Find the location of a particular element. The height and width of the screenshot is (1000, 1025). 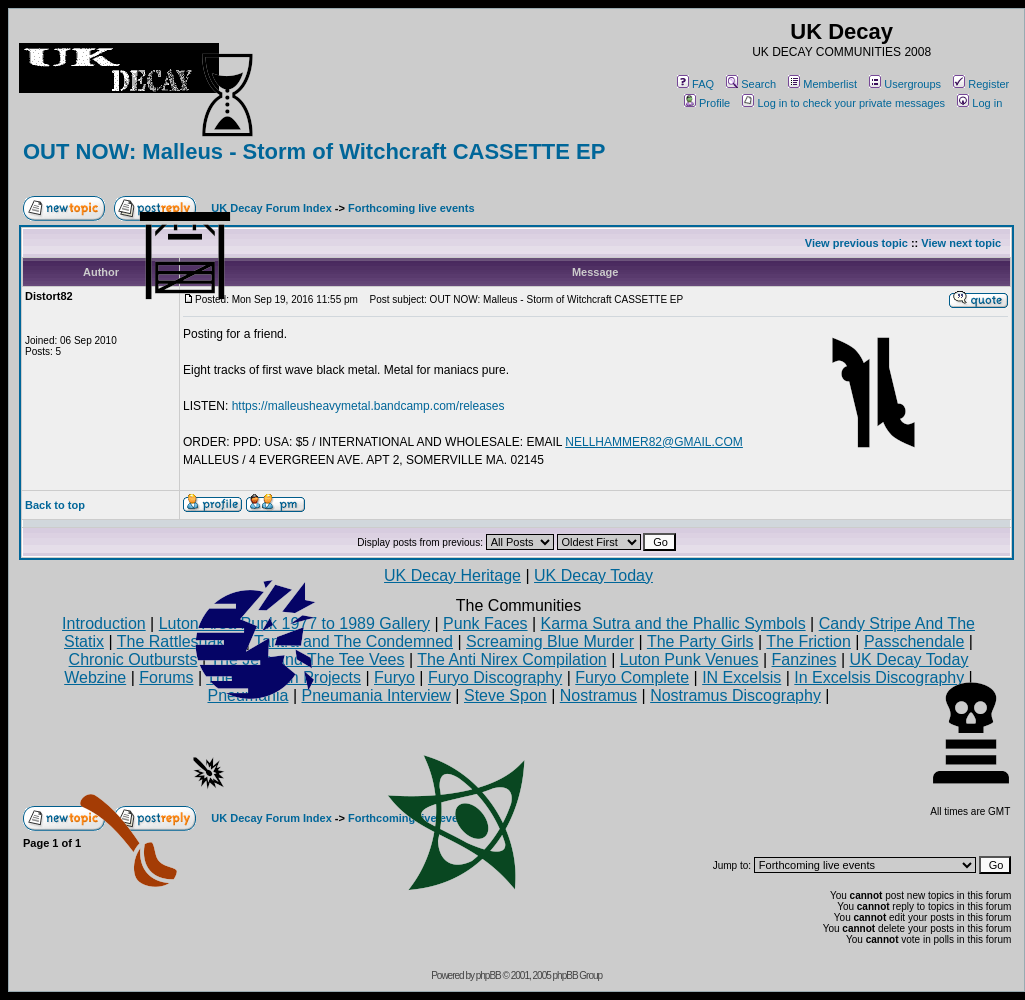

access ranch or farm management features is located at coordinates (185, 254).